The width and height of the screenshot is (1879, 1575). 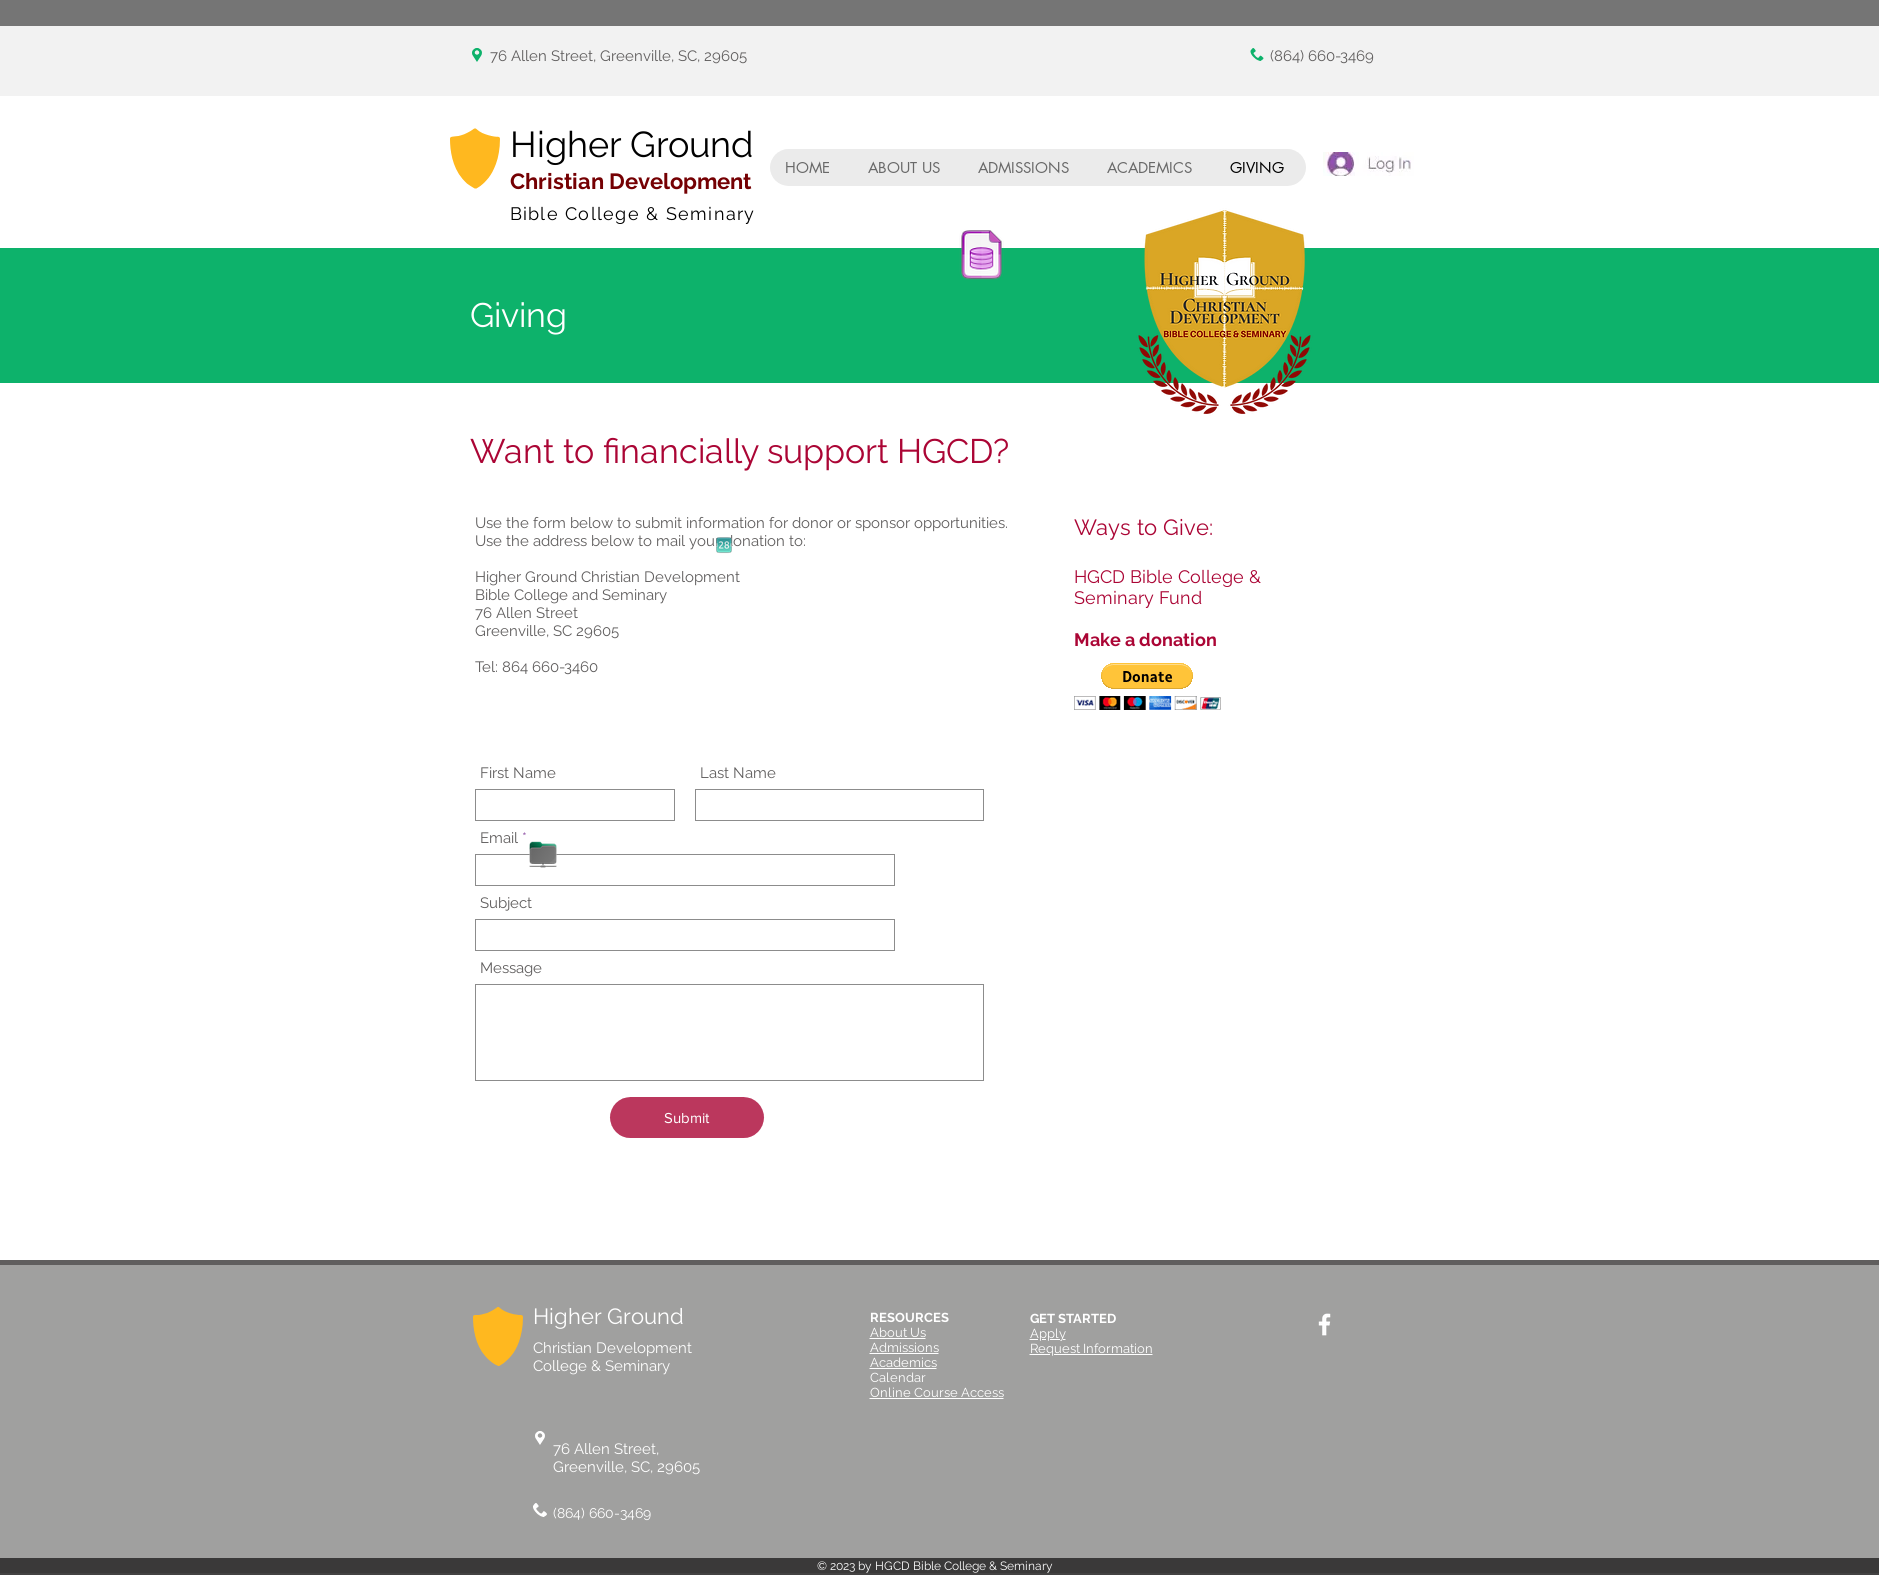 I want to click on open a database template file, so click(x=981, y=254).